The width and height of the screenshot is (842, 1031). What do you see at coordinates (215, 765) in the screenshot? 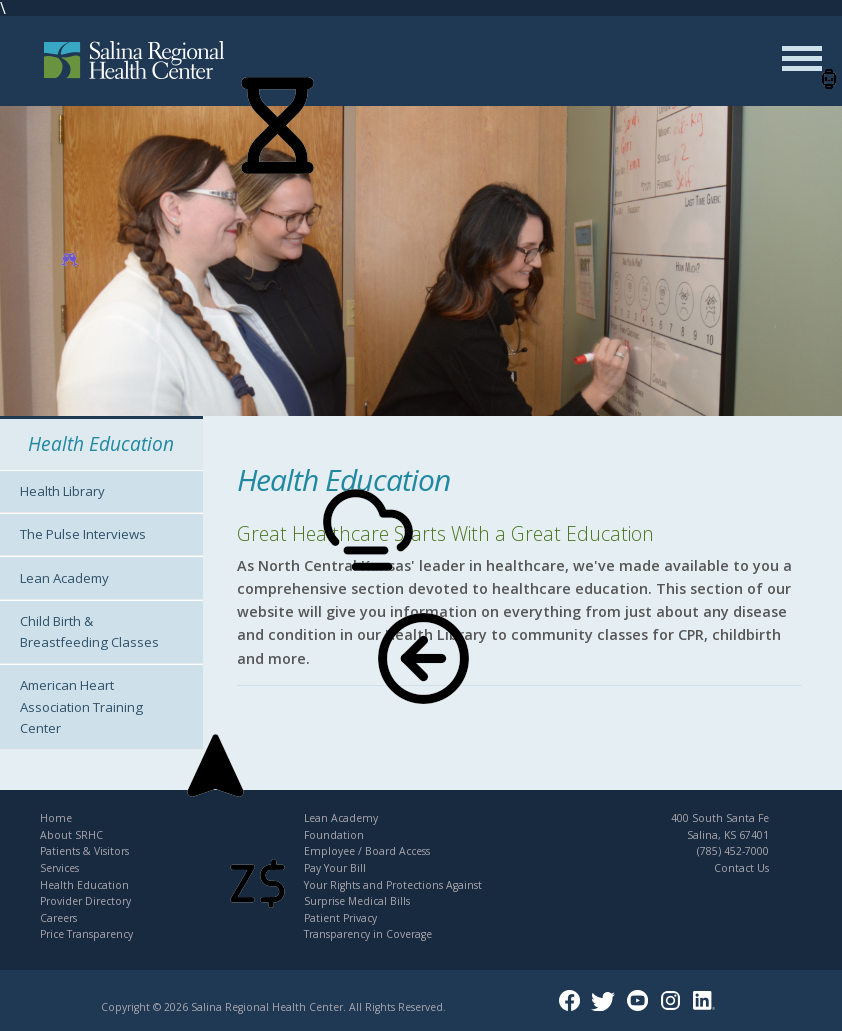
I see `start navigation or get directions` at bounding box center [215, 765].